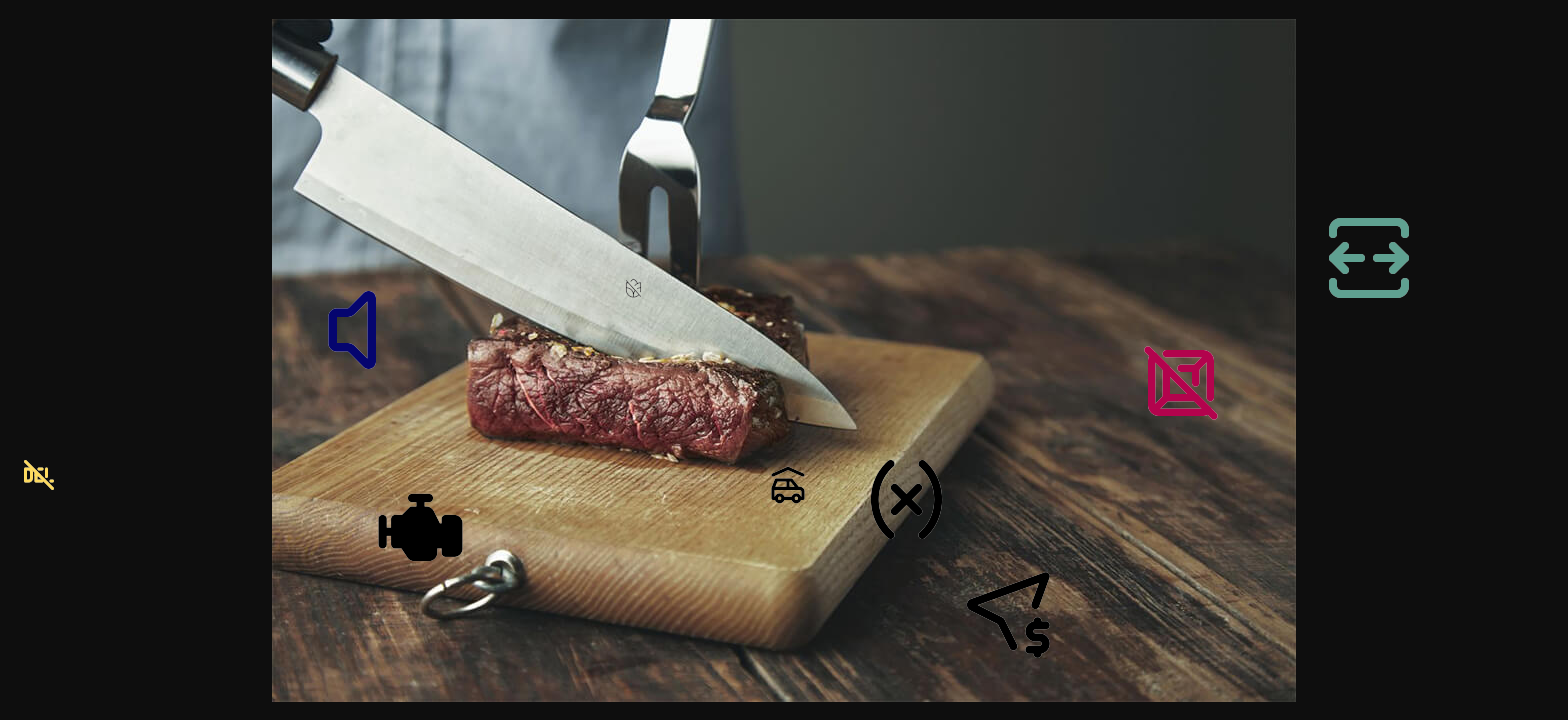 This screenshot has height=720, width=1568. What do you see at coordinates (376, 330) in the screenshot?
I see `adjust audio volume settings` at bounding box center [376, 330].